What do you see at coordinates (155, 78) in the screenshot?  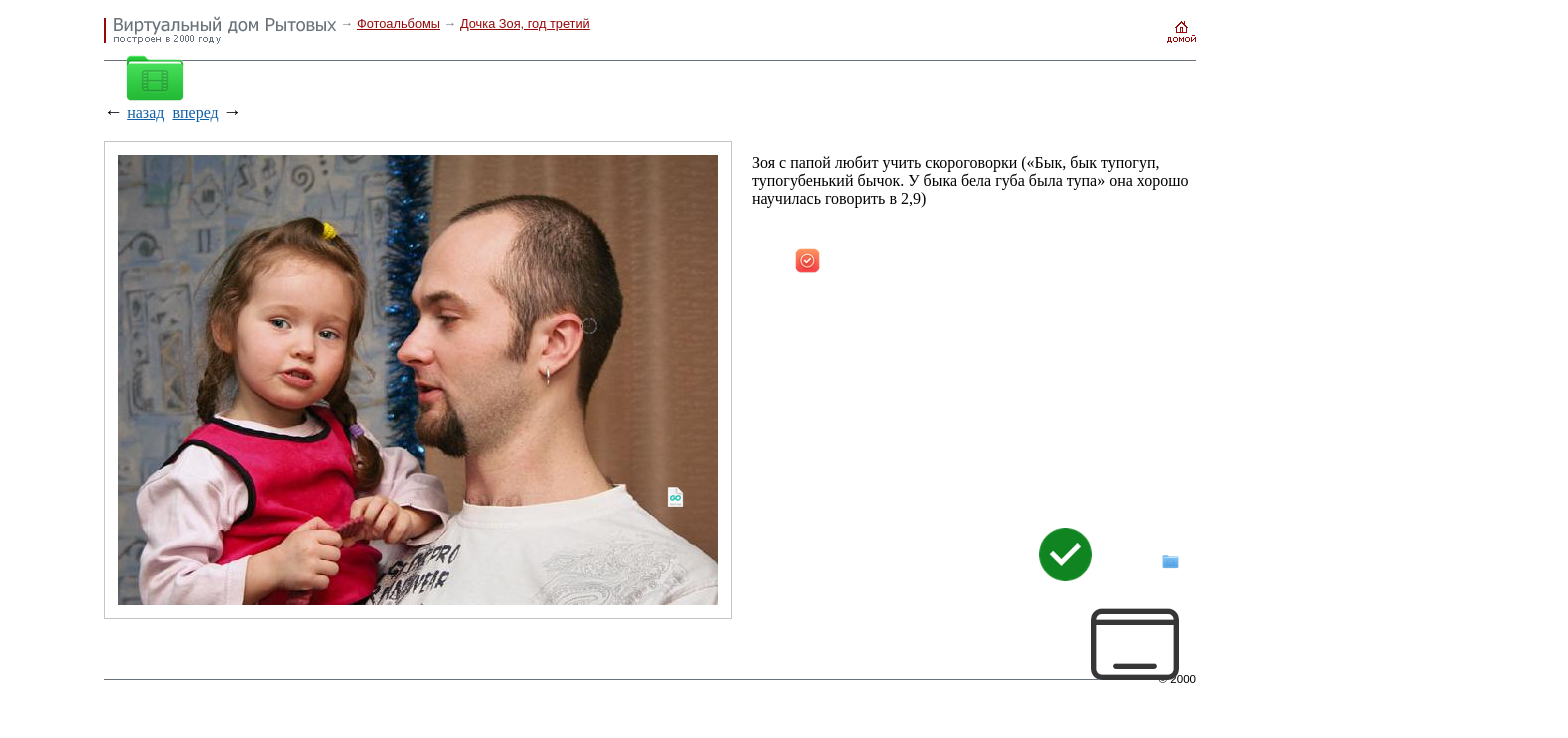 I see `open your videos folder` at bounding box center [155, 78].